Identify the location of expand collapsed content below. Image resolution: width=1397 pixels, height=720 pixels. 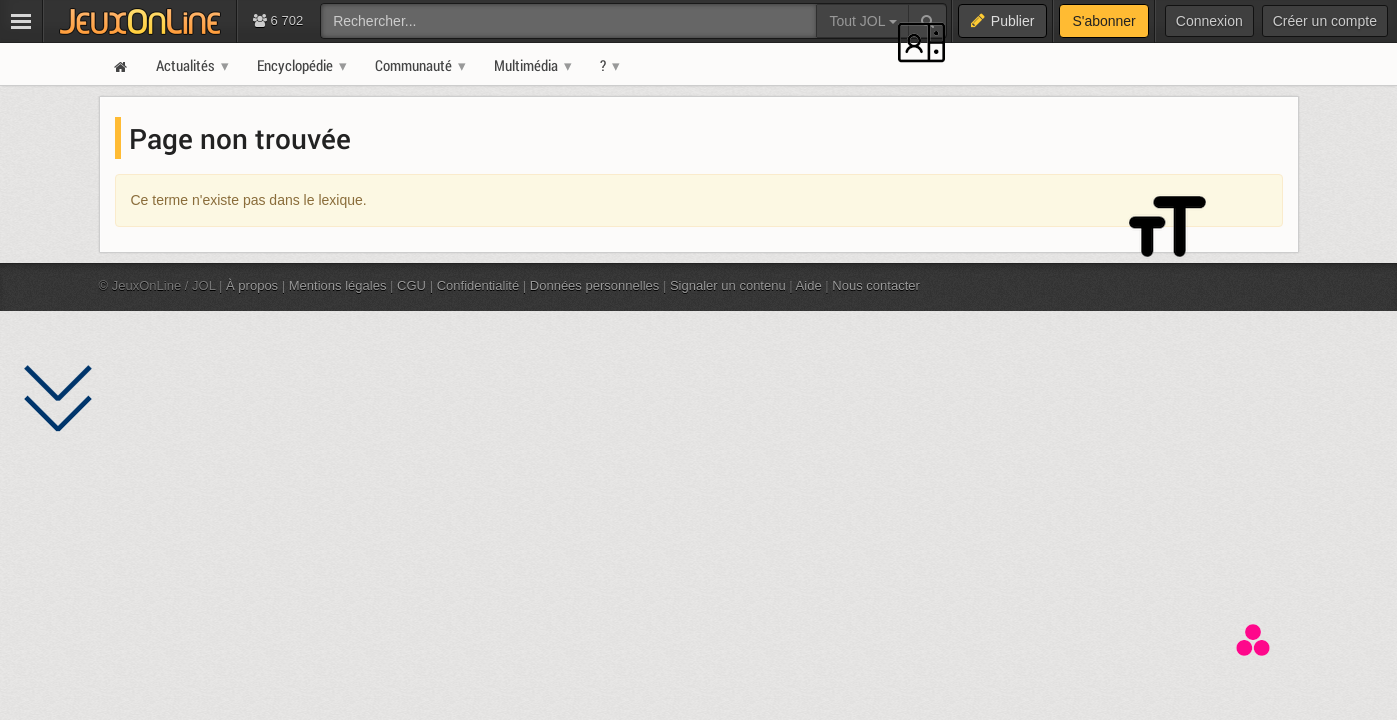
(60, 400).